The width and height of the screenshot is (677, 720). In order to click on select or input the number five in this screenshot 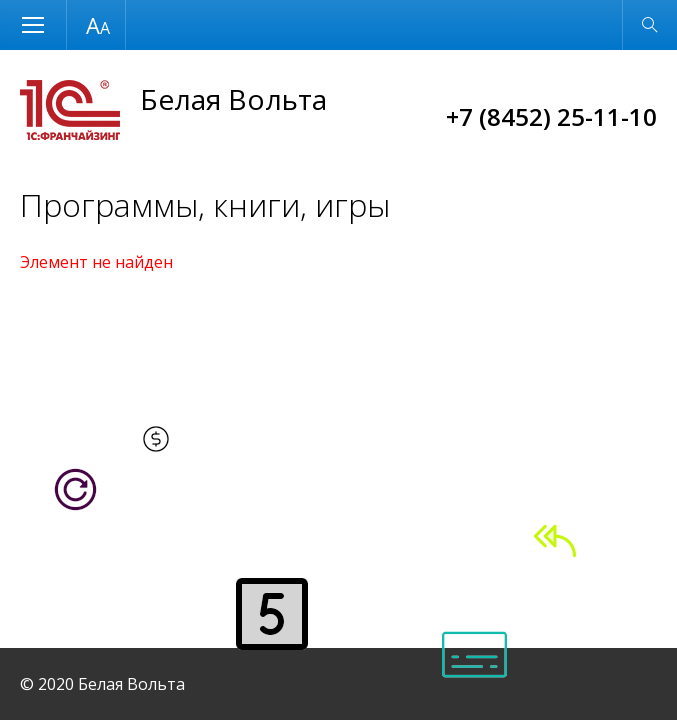, I will do `click(272, 614)`.